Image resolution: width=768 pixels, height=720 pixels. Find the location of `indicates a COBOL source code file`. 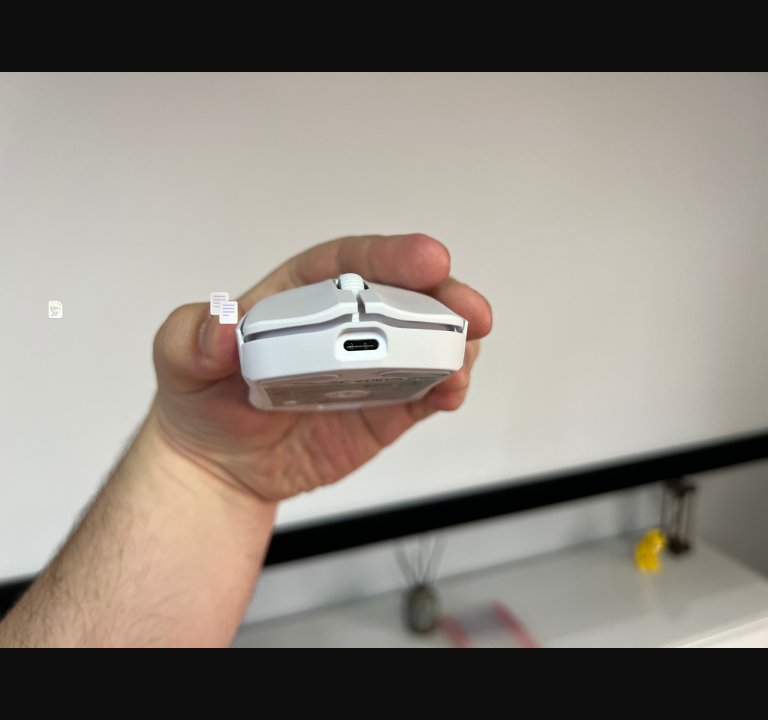

indicates a COBOL source code file is located at coordinates (55, 309).